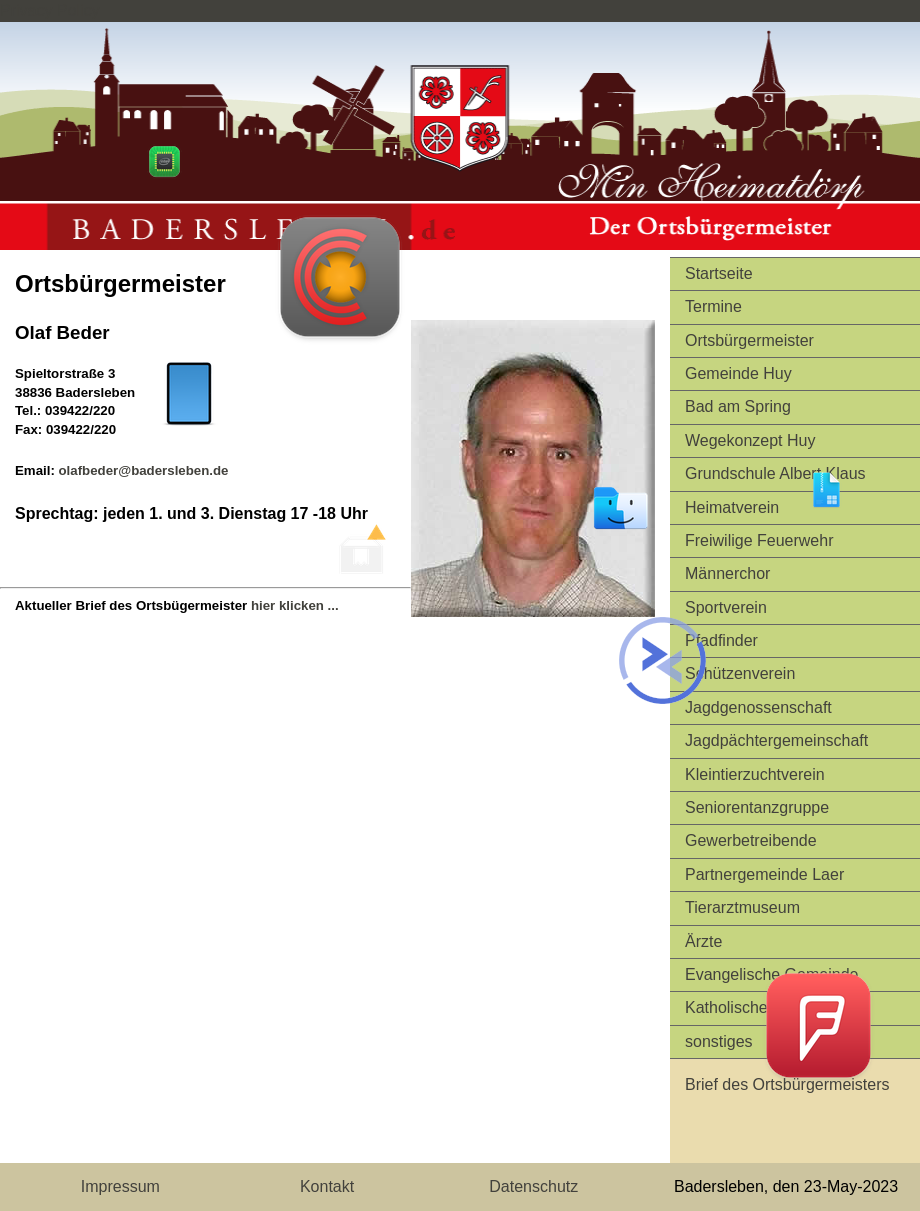 This screenshot has height=1211, width=920. I want to click on indicates important software updates are available, so click(361, 549).